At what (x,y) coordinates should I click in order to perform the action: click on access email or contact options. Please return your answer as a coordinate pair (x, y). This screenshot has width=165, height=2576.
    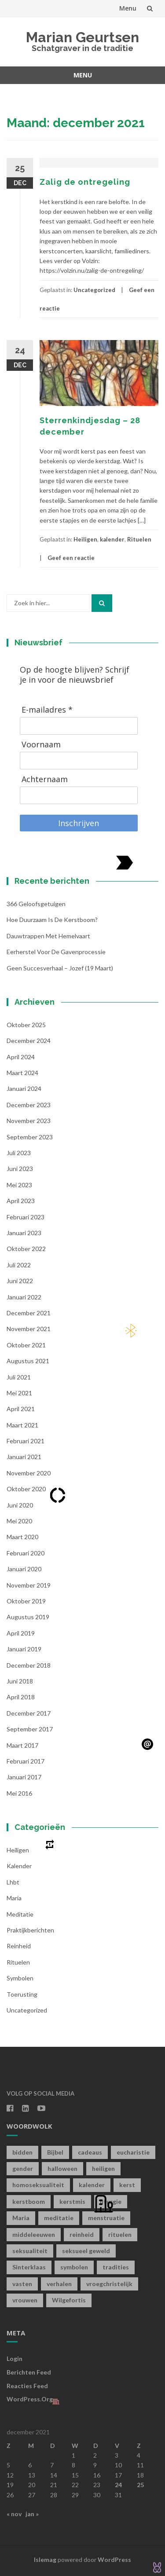
    Looking at the image, I should click on (147, 1744).